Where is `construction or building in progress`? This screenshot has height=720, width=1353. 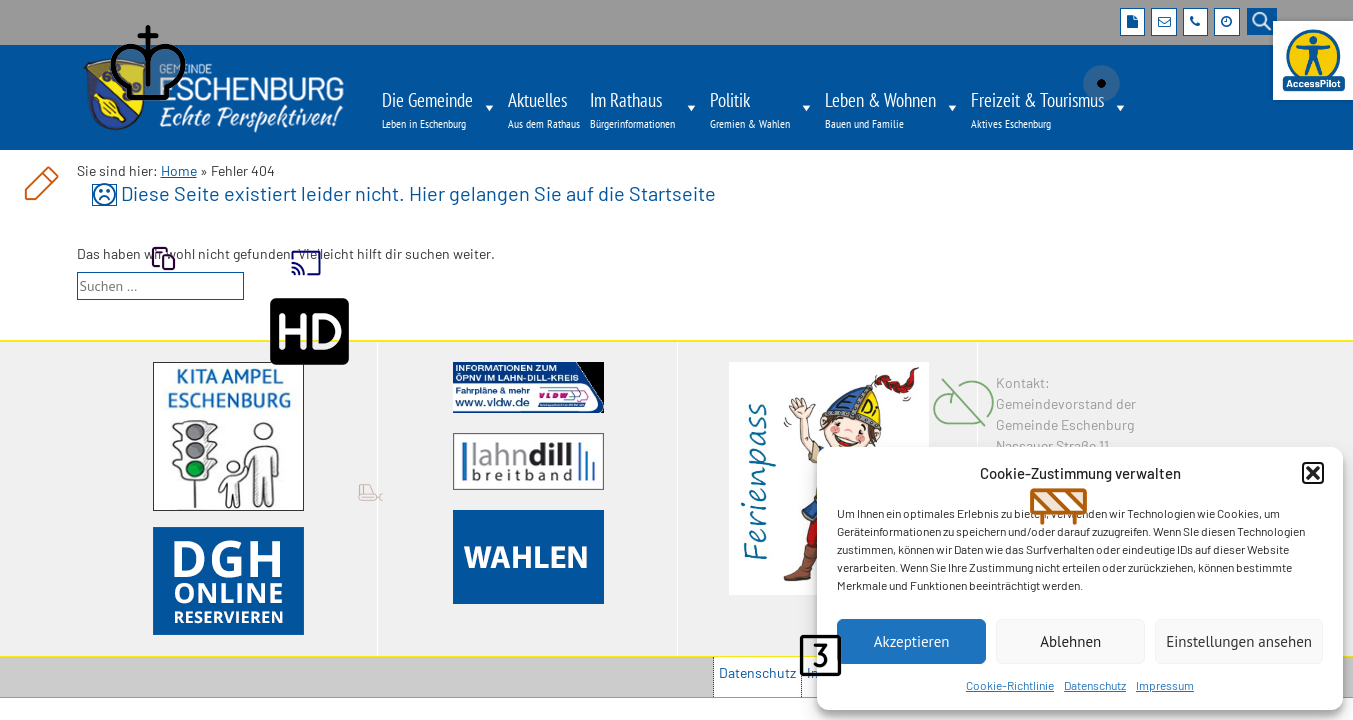
construction or building in progress is located at coordinates (370, 492).